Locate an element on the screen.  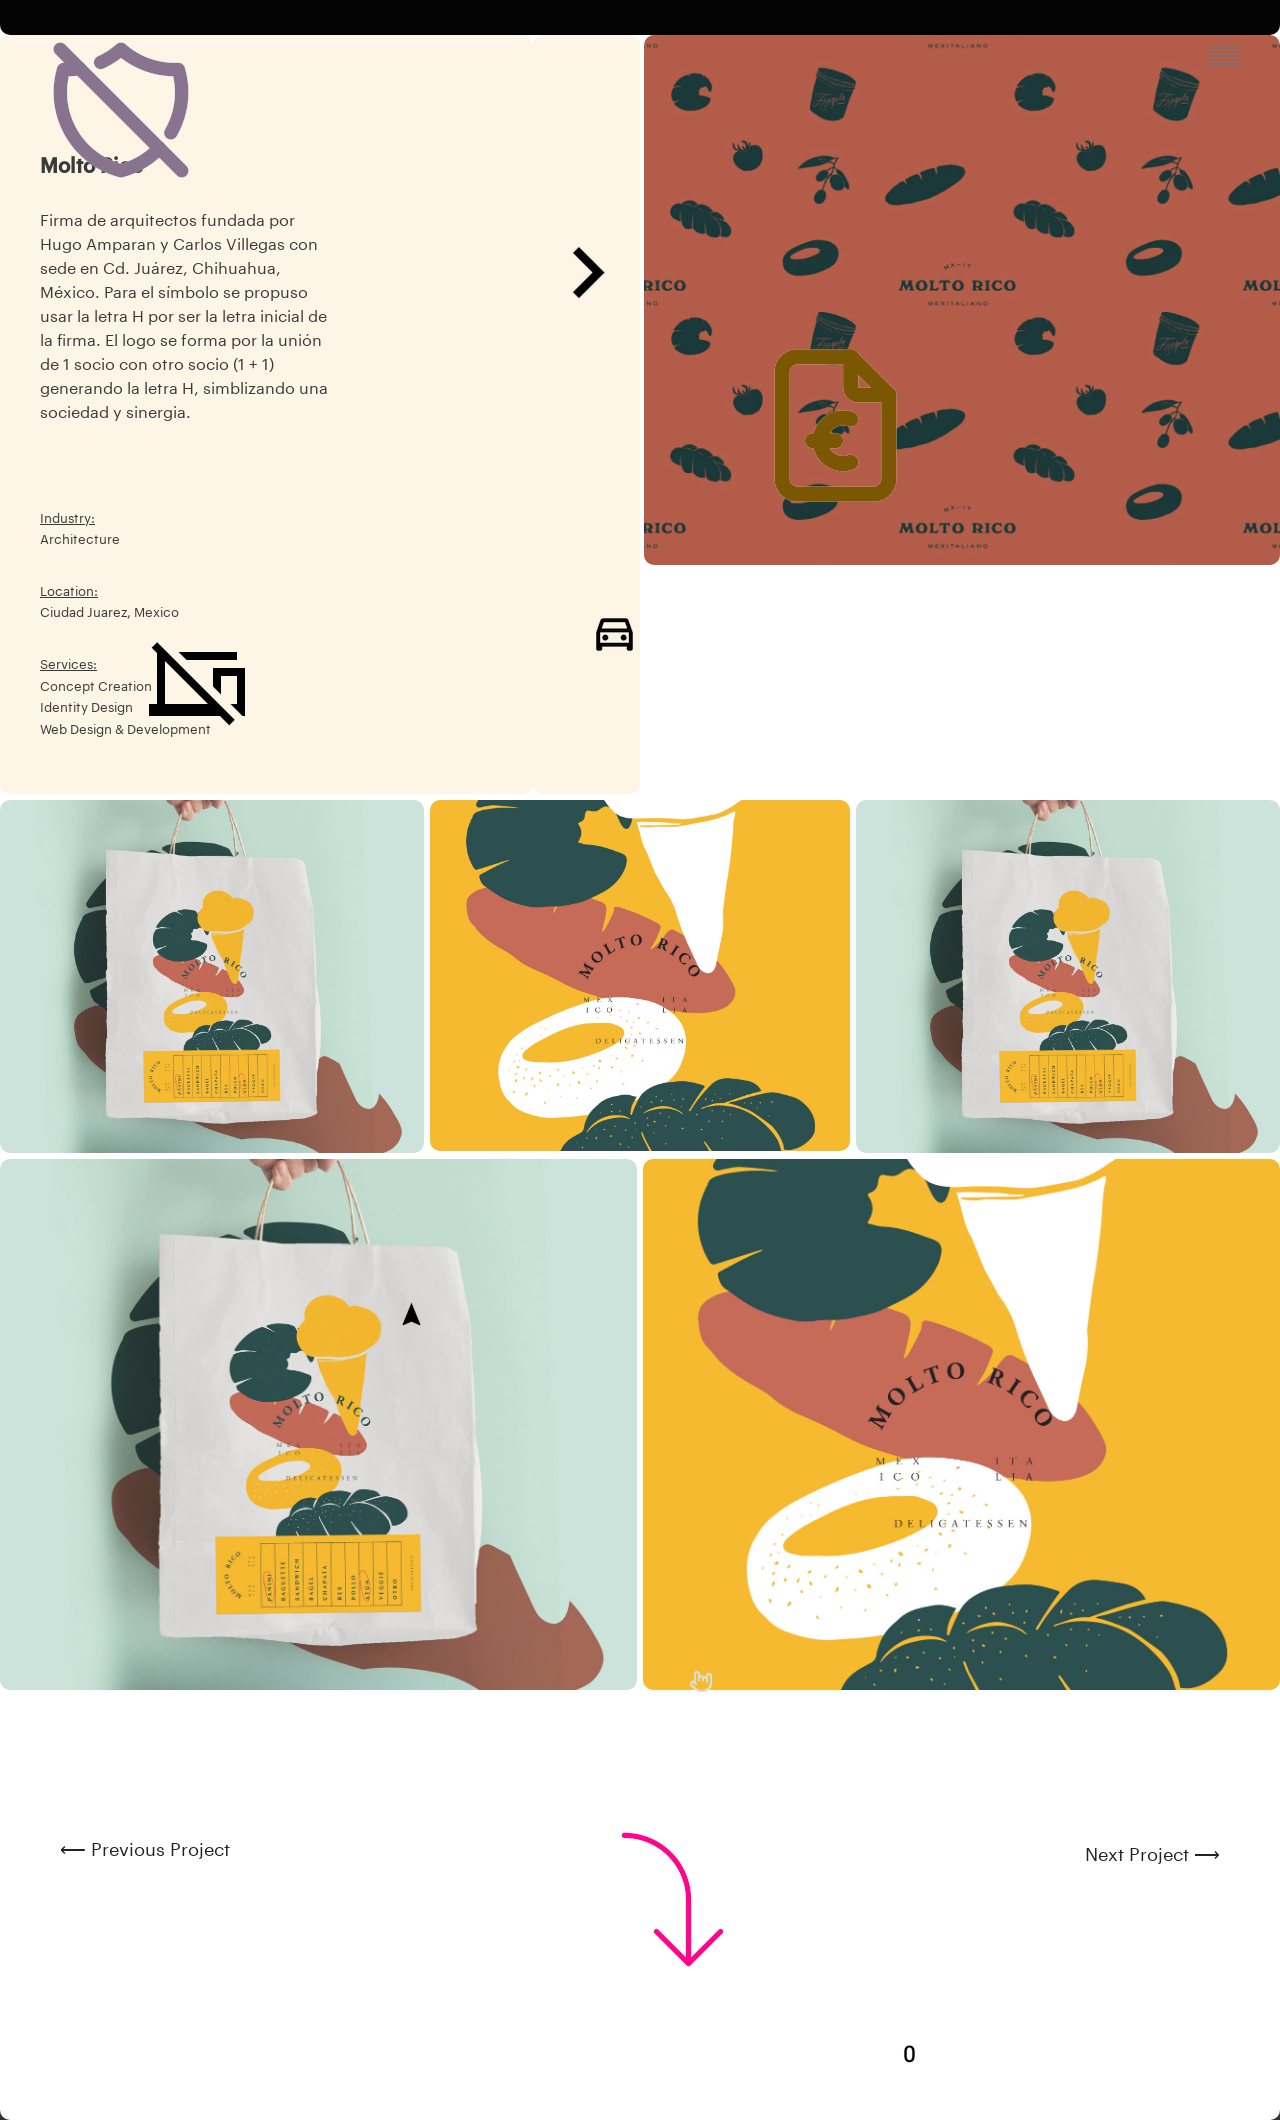
device linking is disabled is located at coordinates (197, 684).